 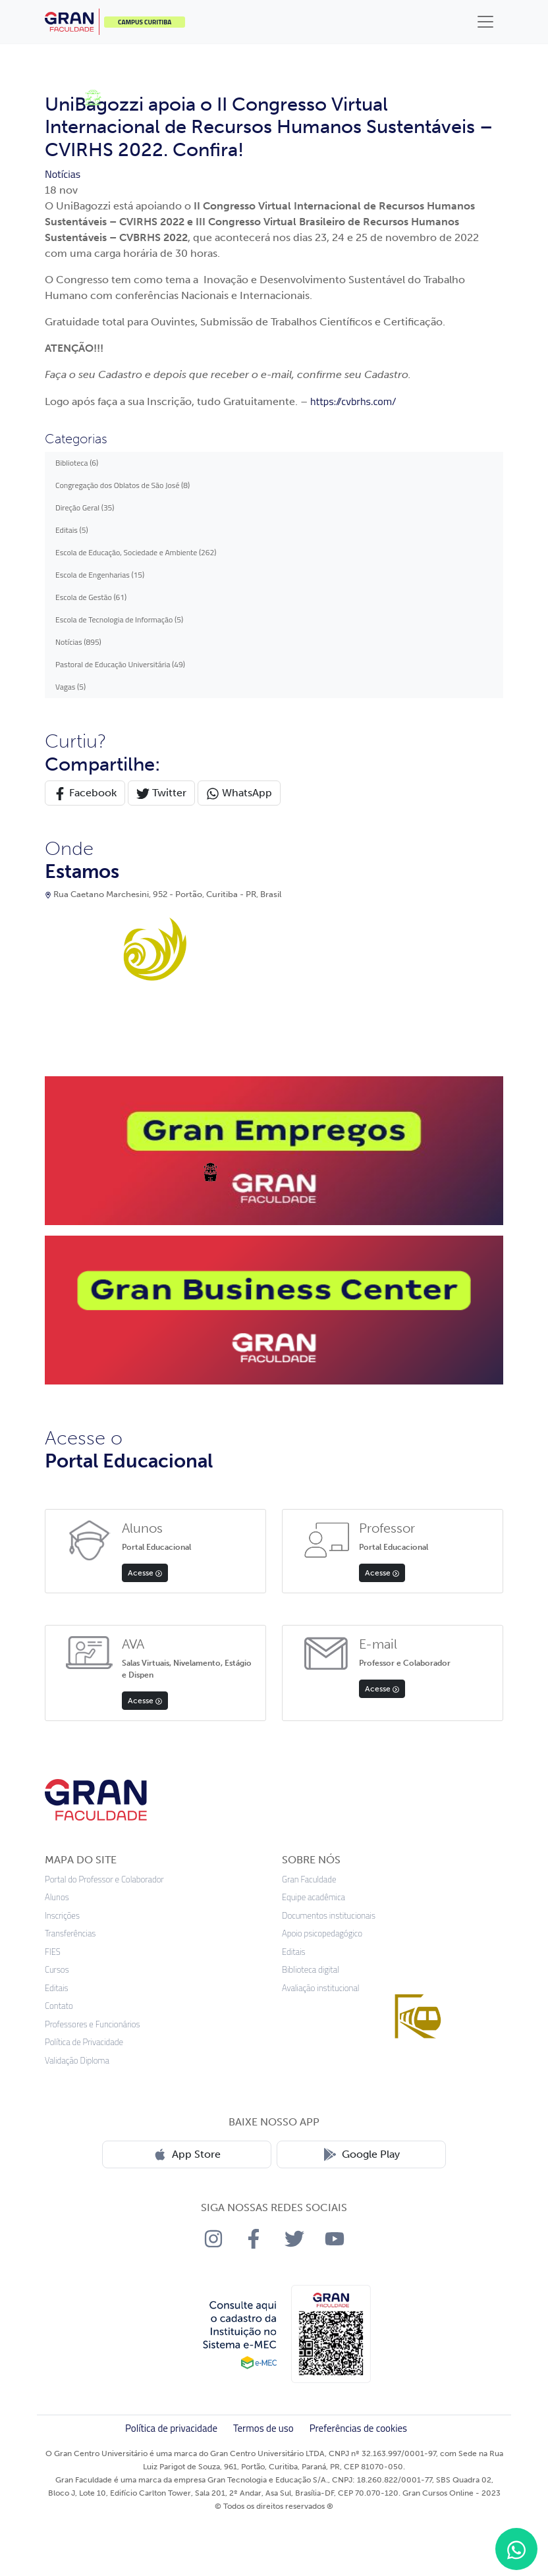 What do you see at coordinates (210, 1172) in the screenshot?
I see `select metal golem character or unit` at bounding box center [210, 1172].